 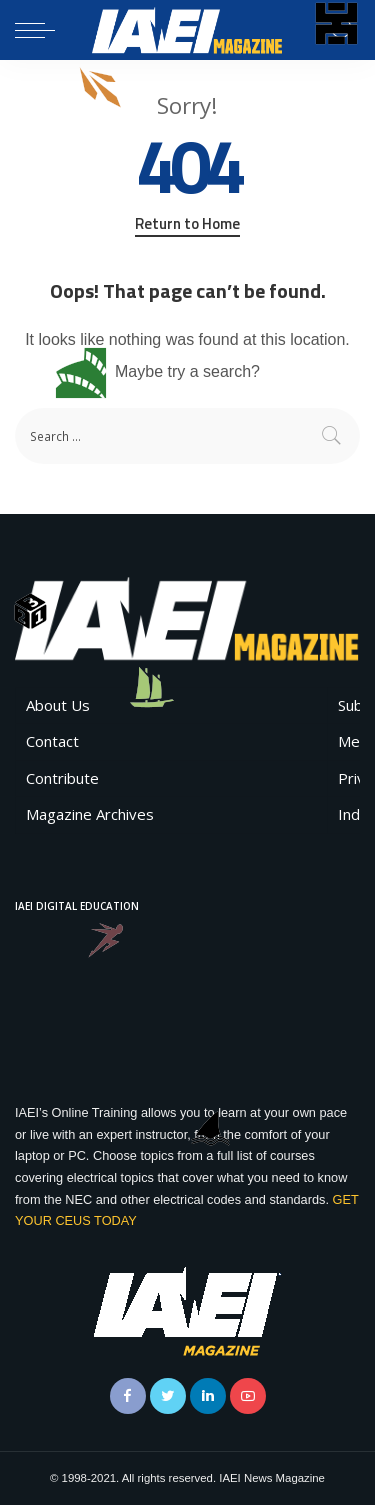 I want to click on roll dice or randomize selection, so click(x=30, y=611).